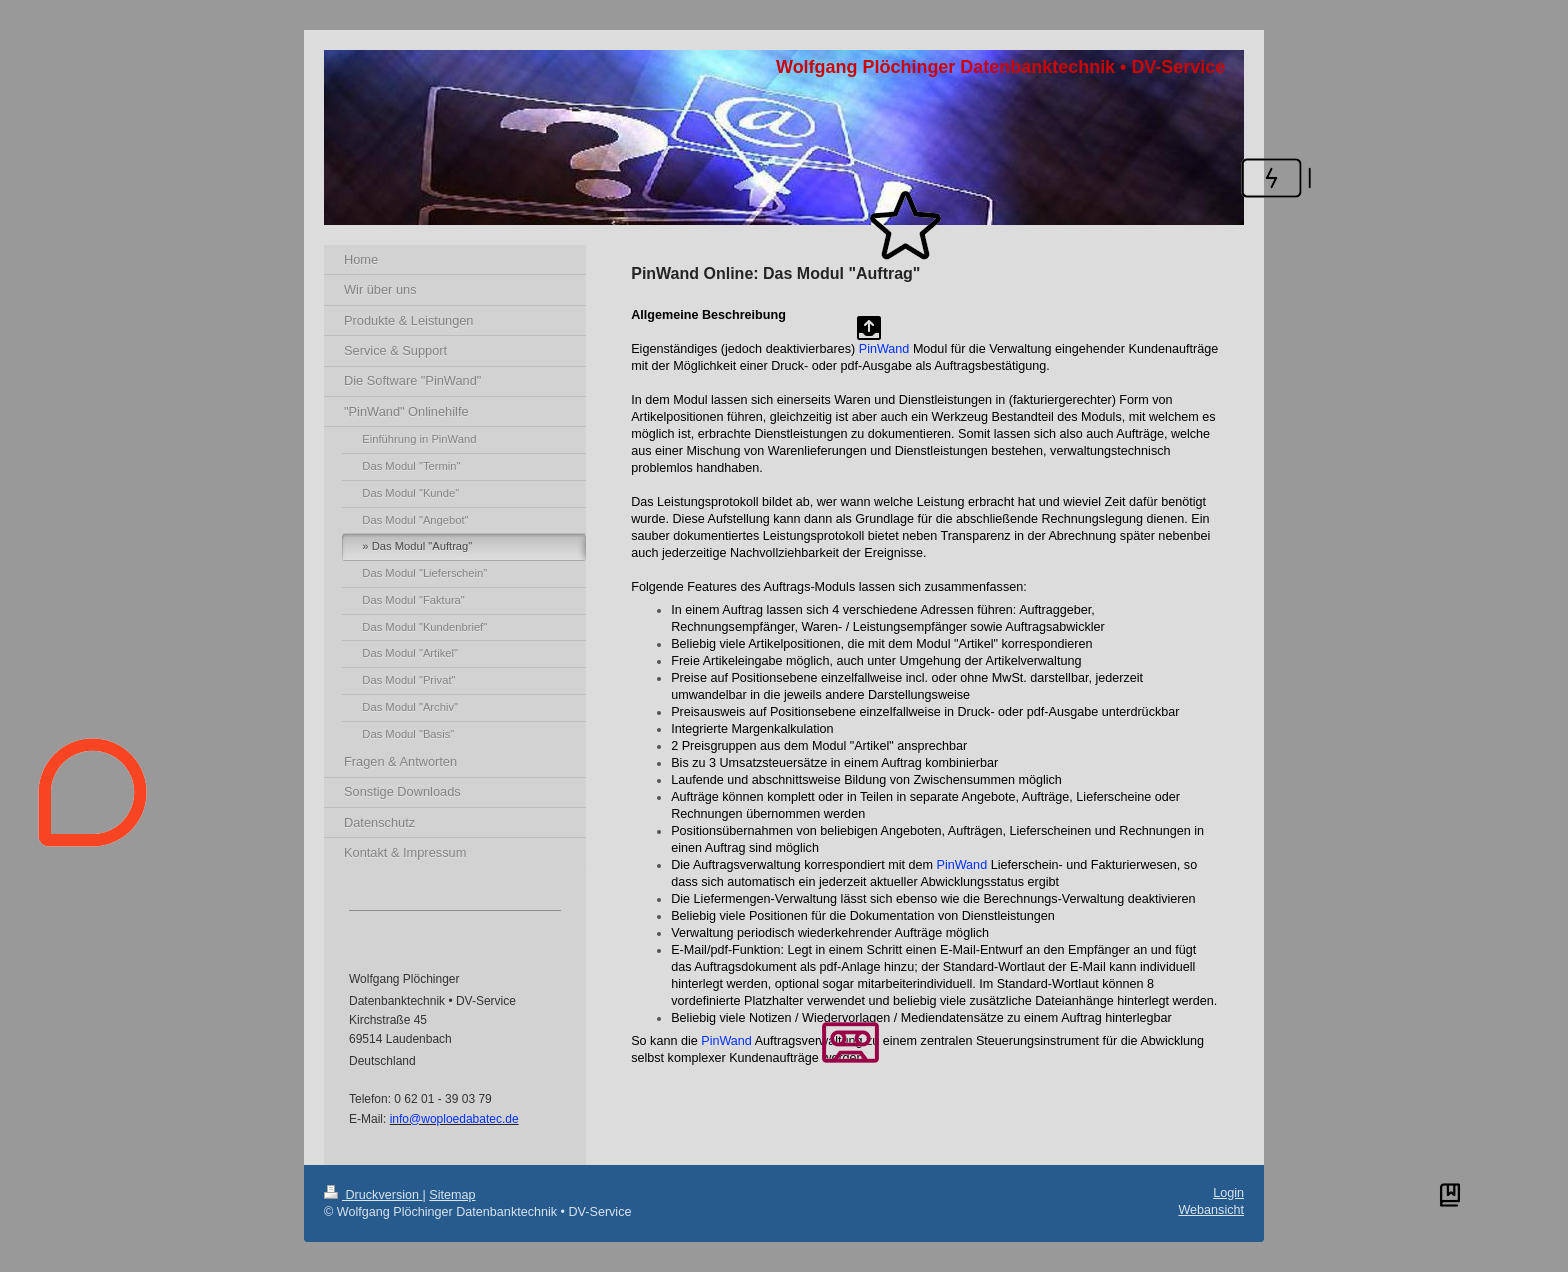 The image size is (1568, 1272). What do you see at coordinates (1275, 178) in the screenshot?
I see `indicates device is currently charging` at bounding box center [1275, 178].